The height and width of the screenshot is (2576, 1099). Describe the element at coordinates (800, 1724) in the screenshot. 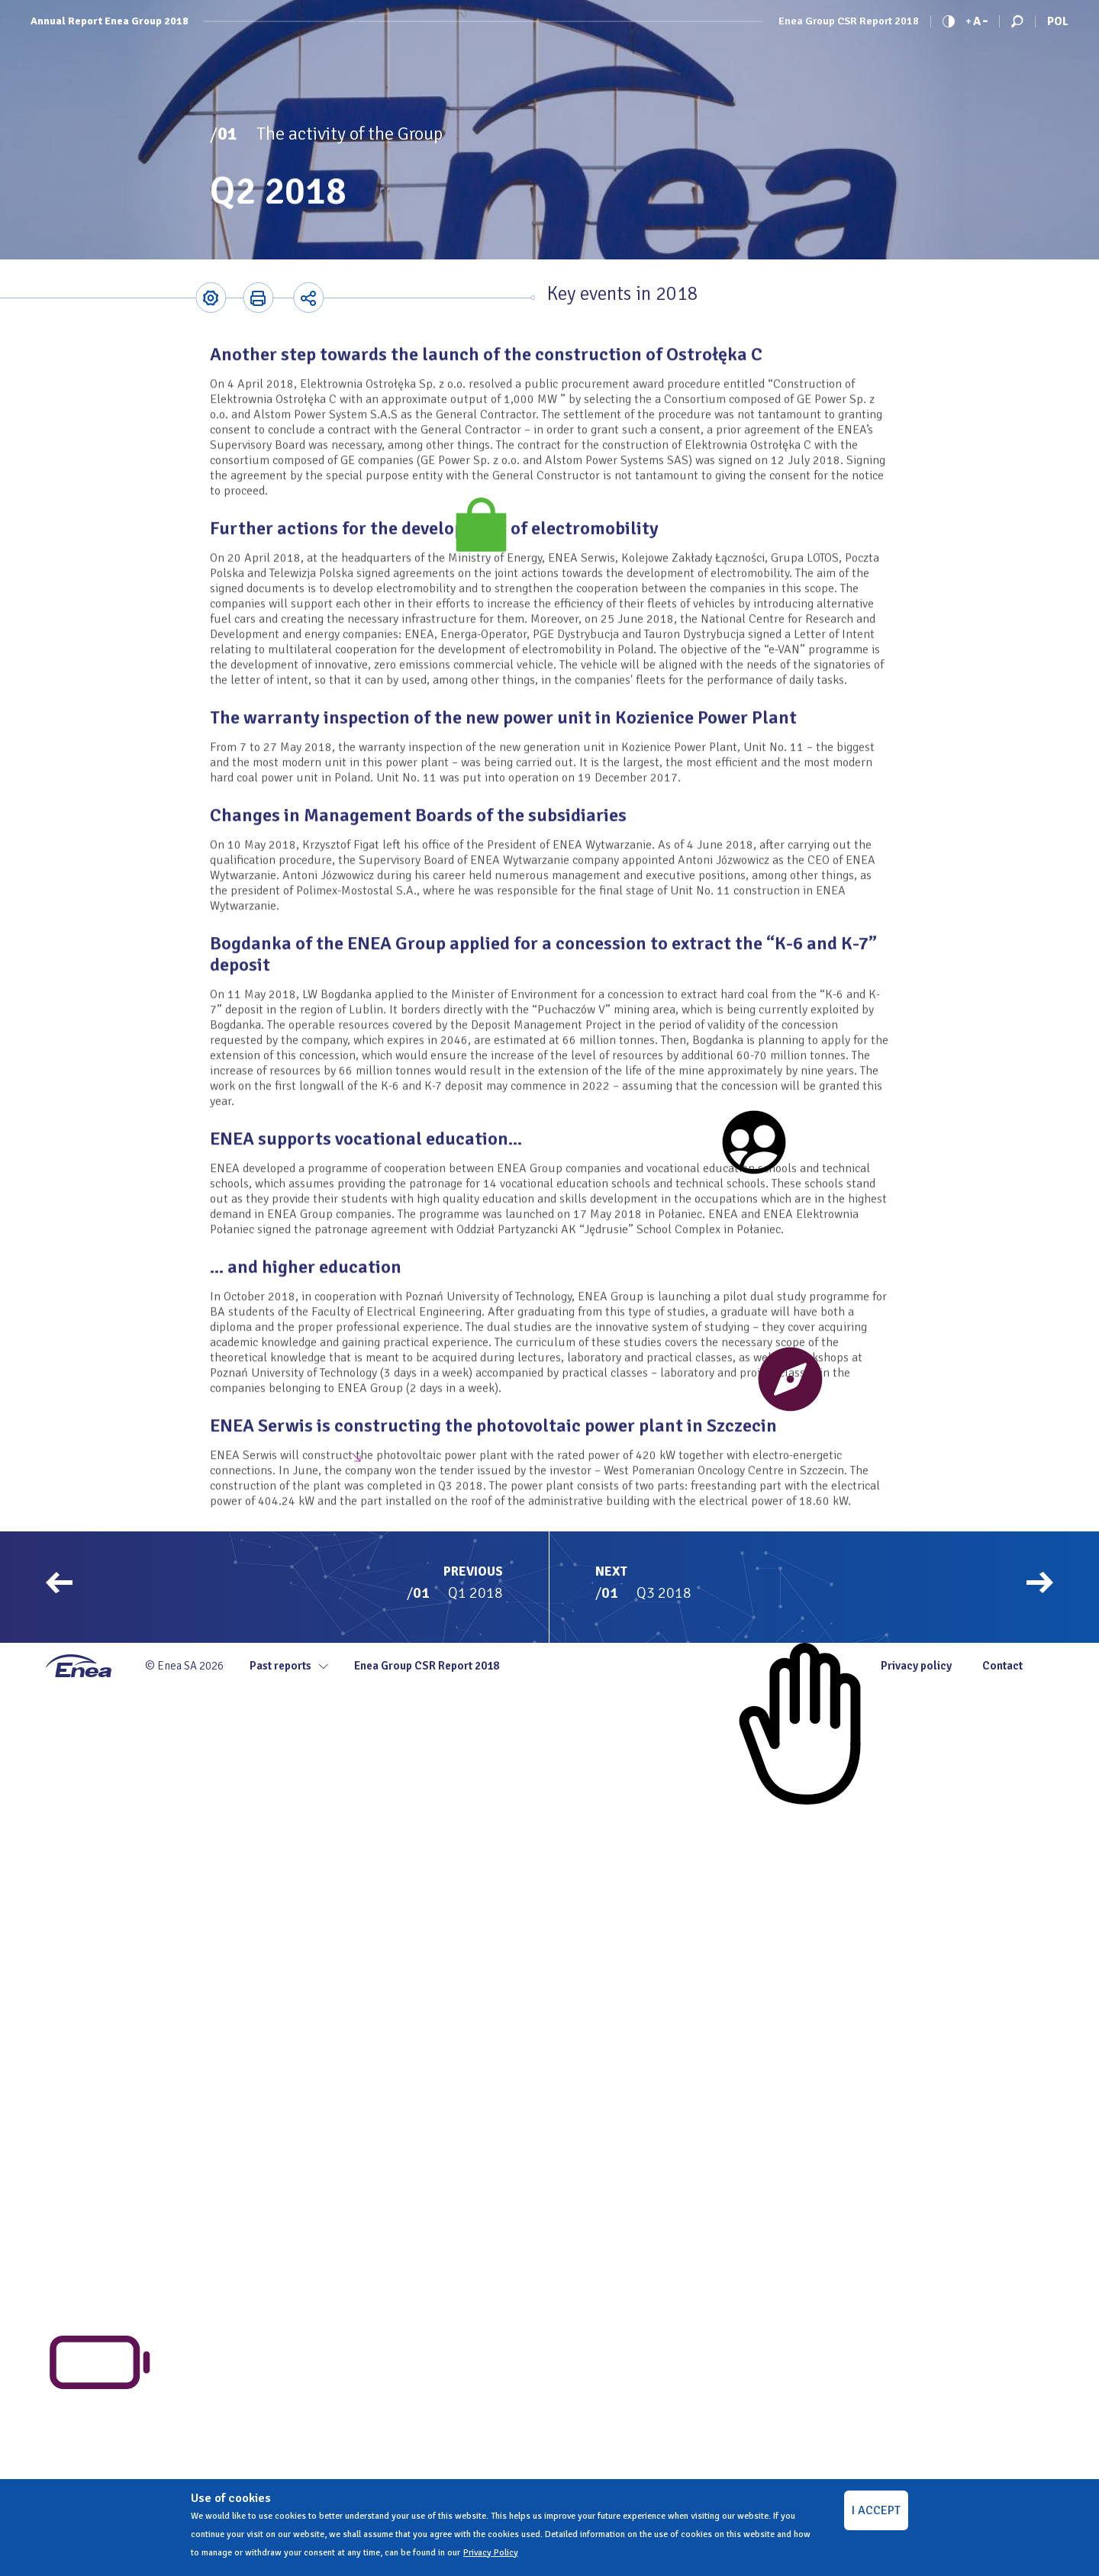

I see `stop or halt an action` at that location.